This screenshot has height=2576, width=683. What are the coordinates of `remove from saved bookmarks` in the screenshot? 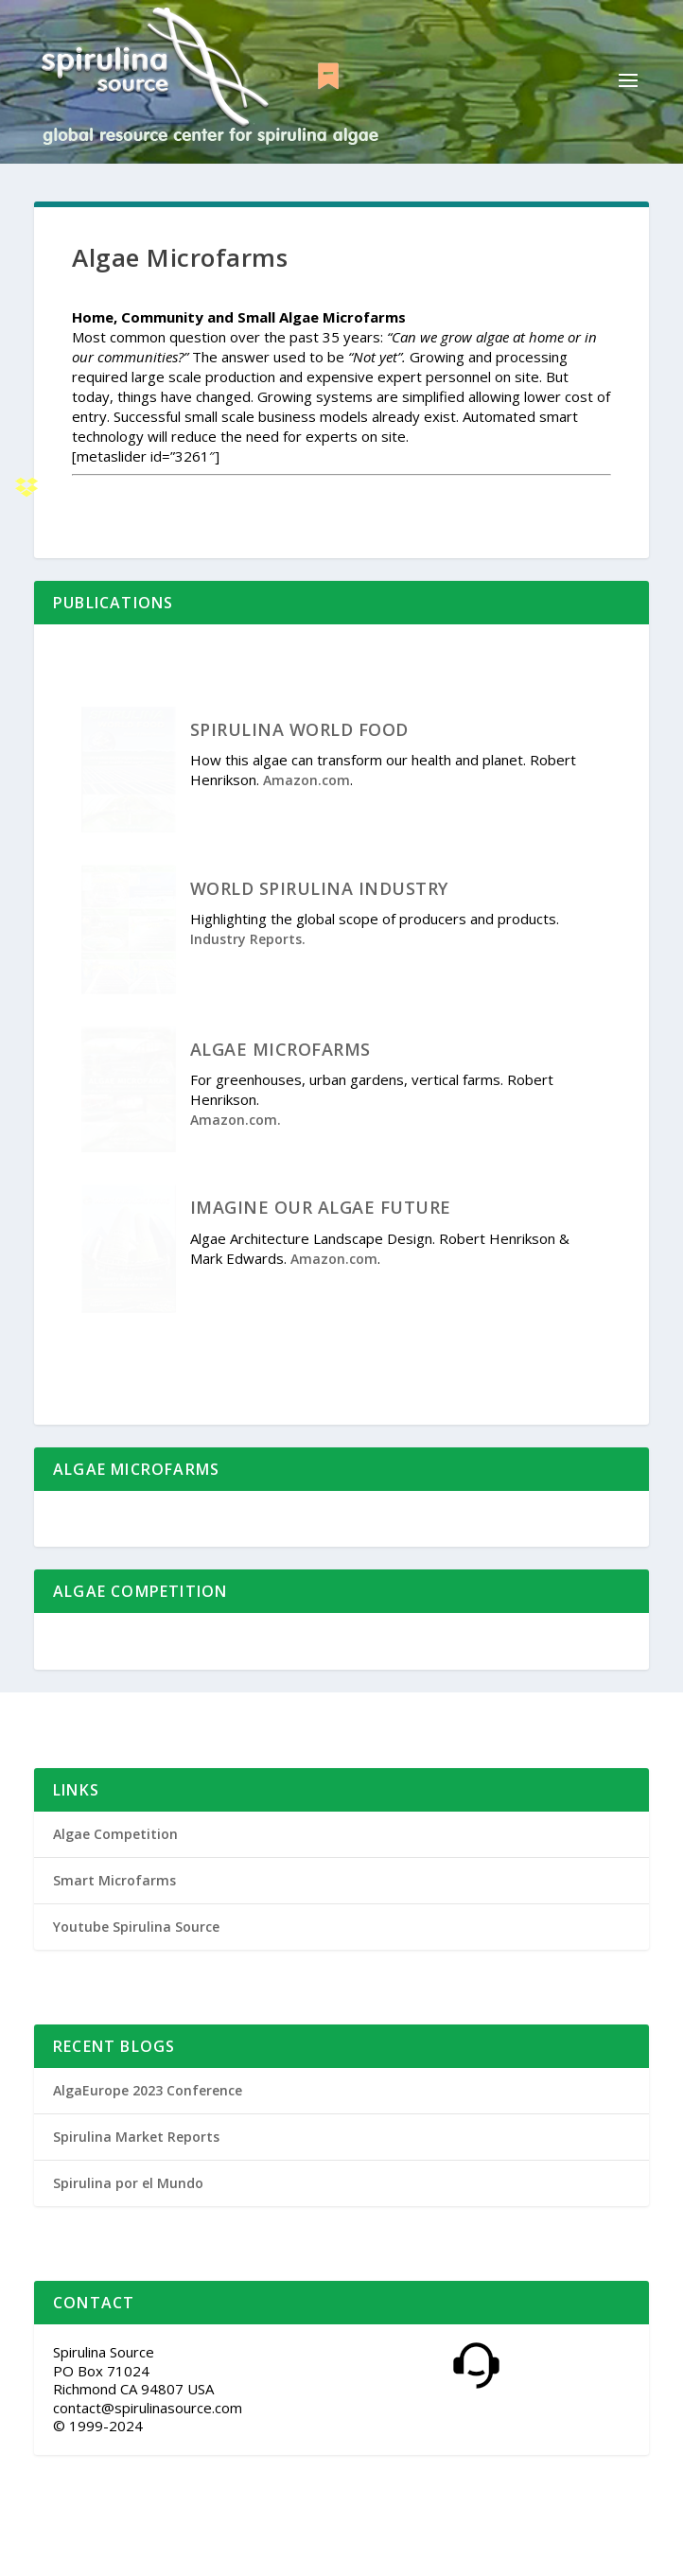 It's located at (328, 76).